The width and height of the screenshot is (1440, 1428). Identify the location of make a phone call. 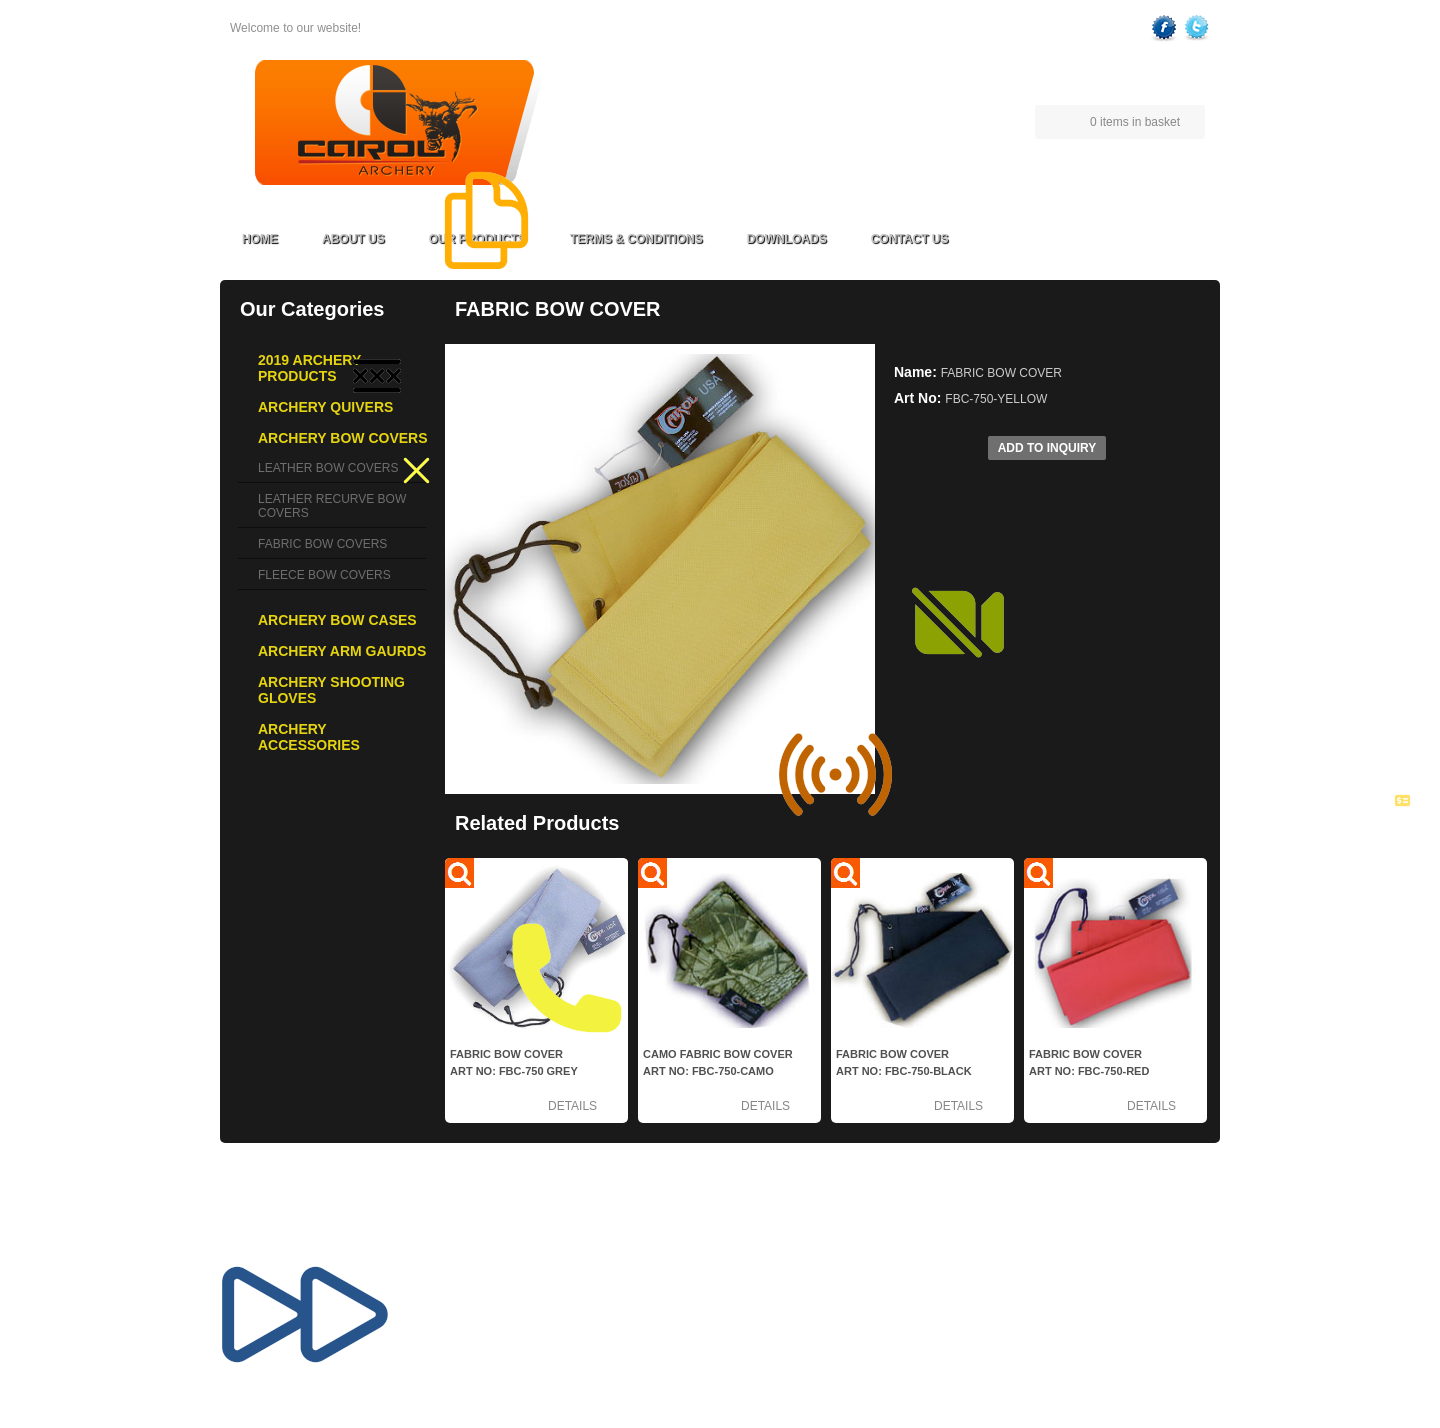
(567, 978).